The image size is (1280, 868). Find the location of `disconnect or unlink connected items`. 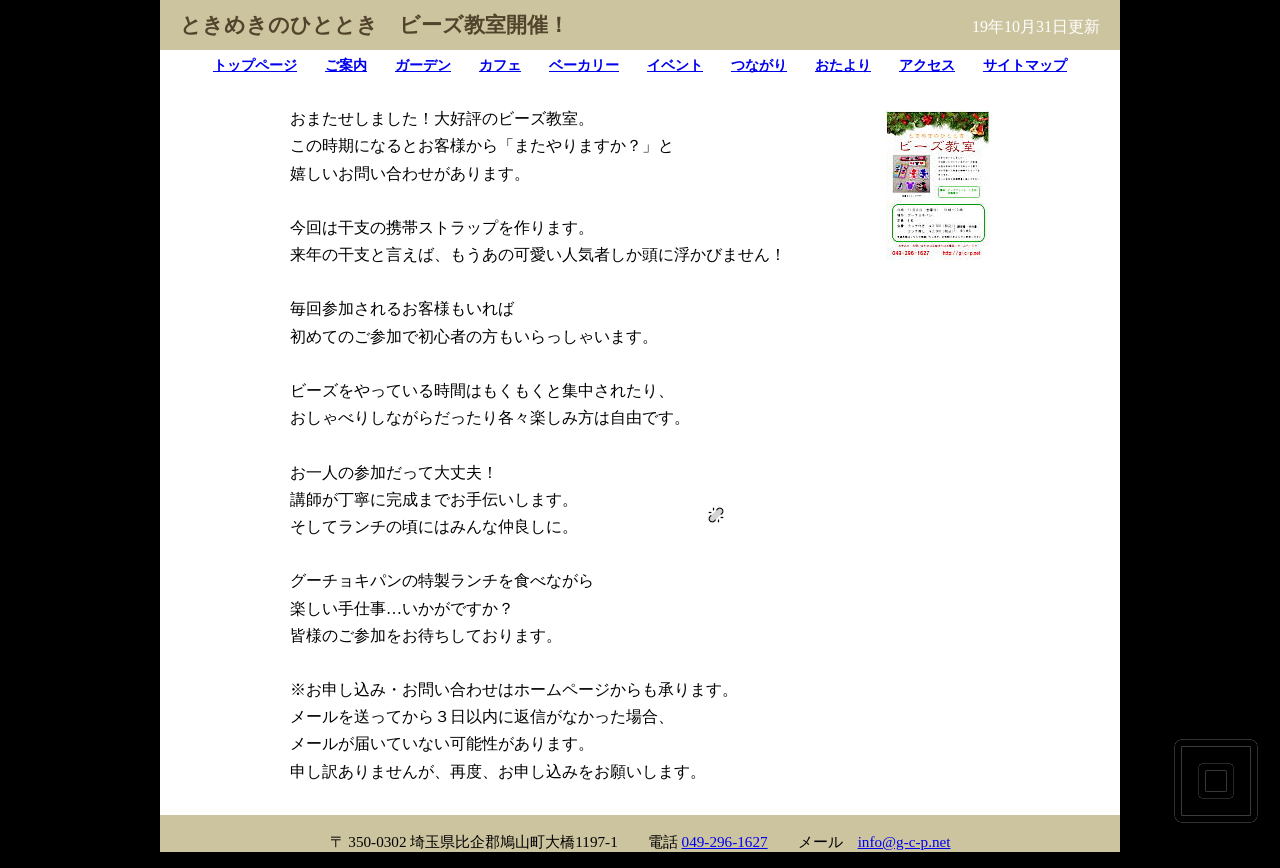

disconnect or unlink connected items is located at coordinates (716, 515).